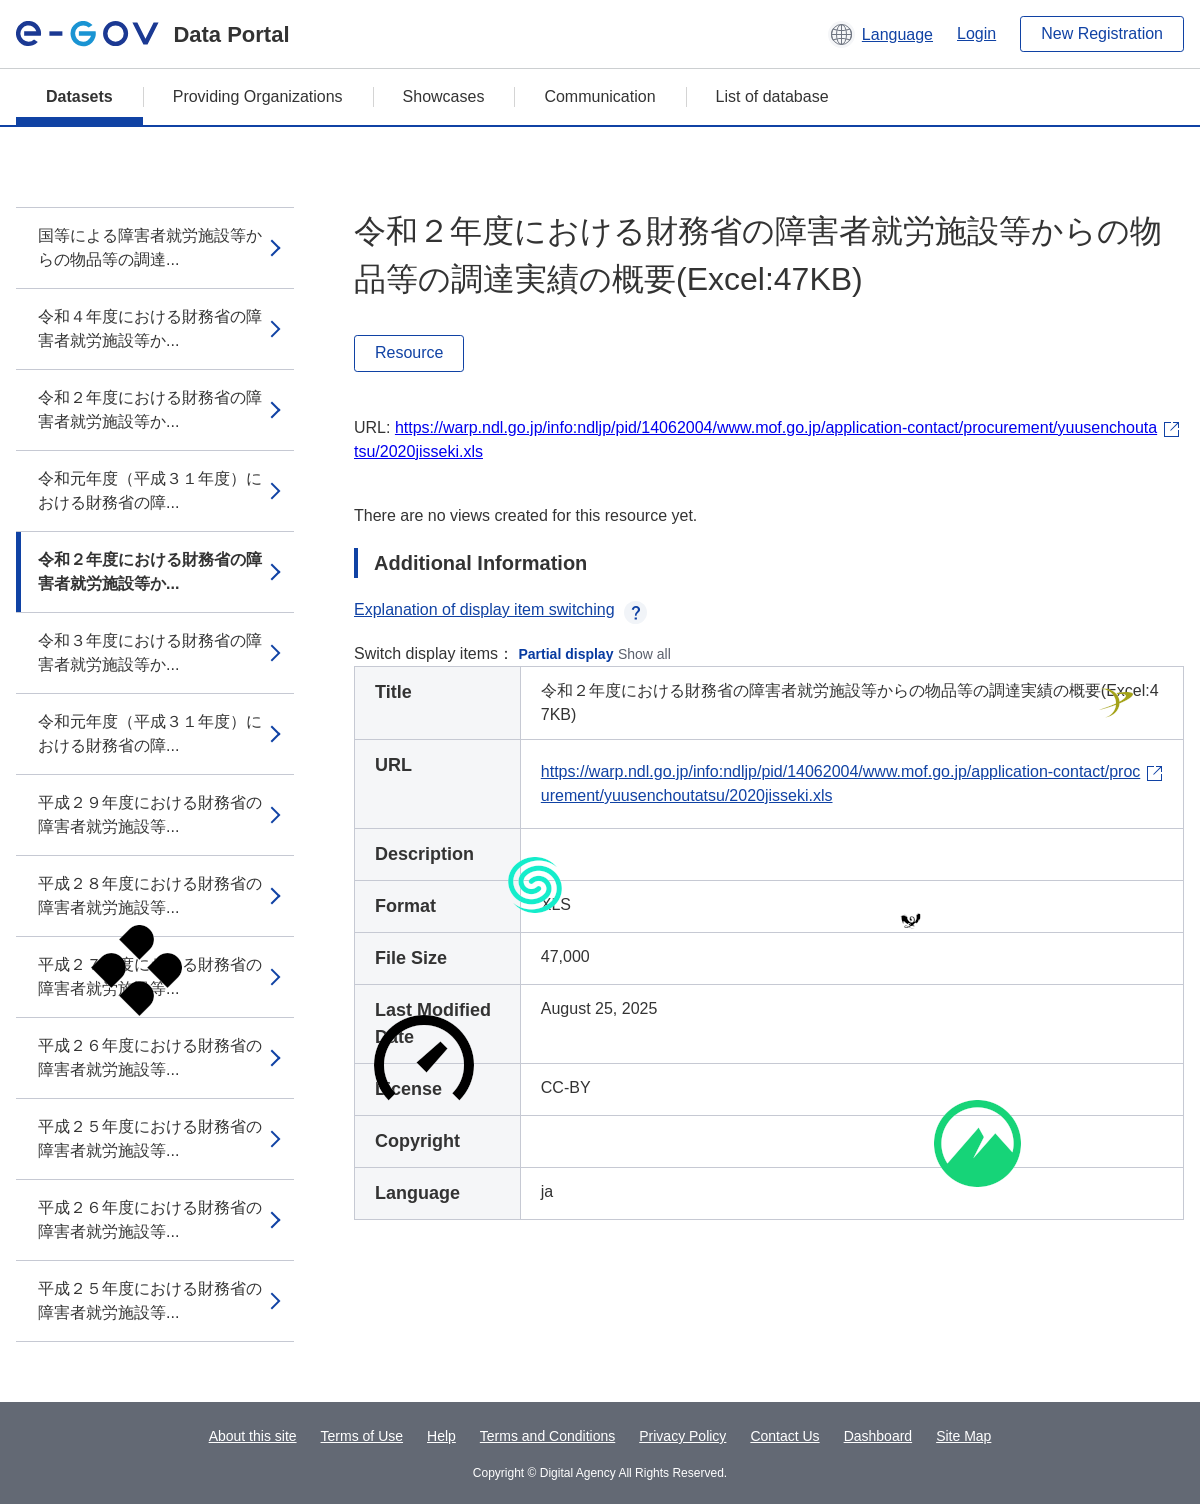  I want to click on bentobox company logo, so click(136, 970).